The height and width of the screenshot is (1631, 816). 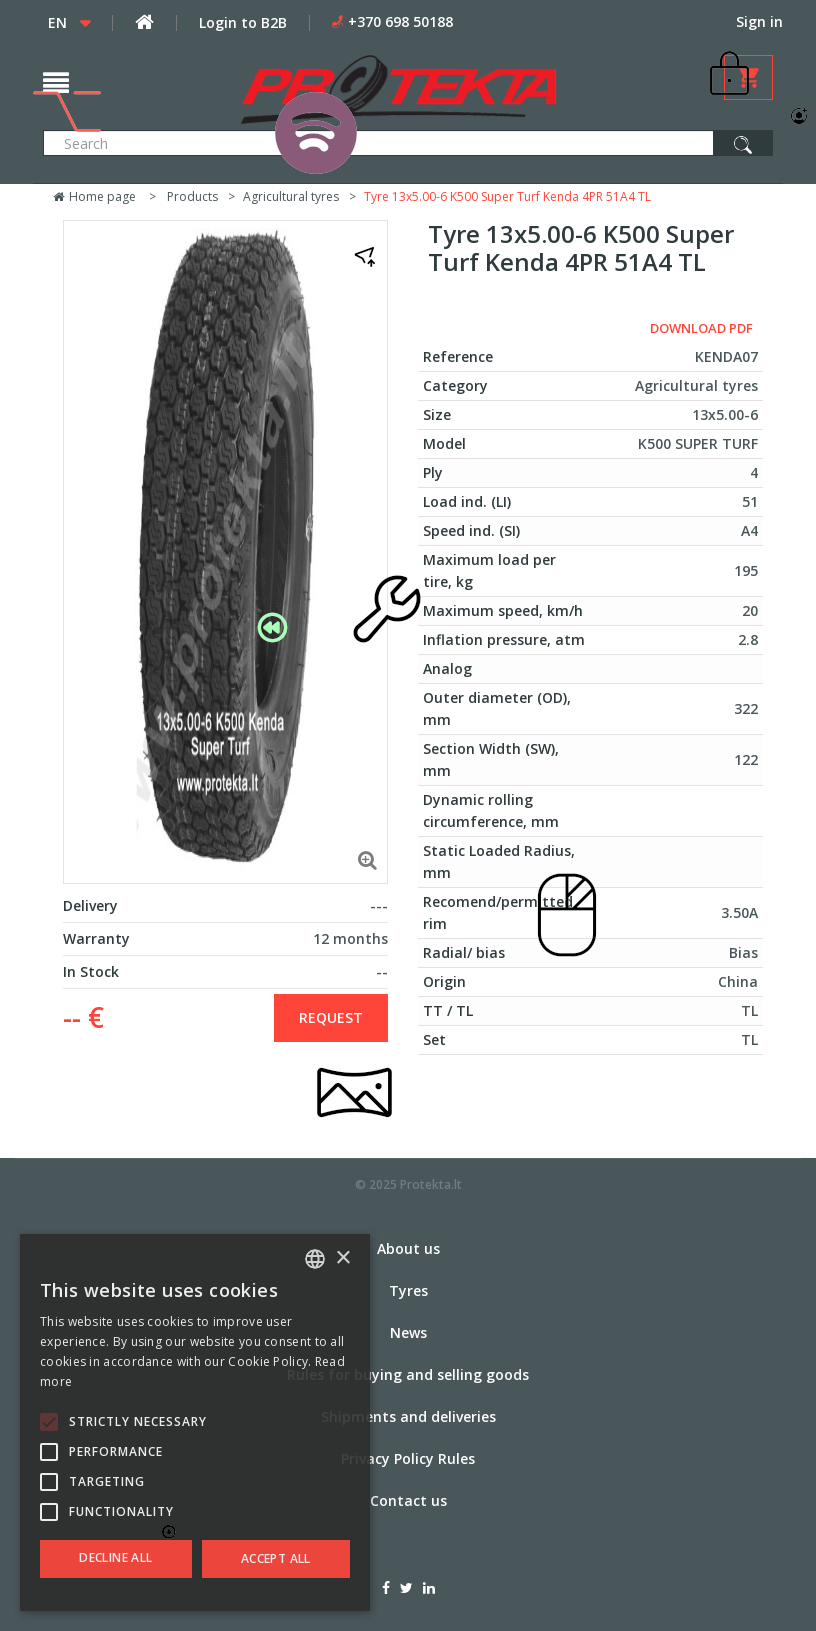 I want to click on right-click action indicator, so click(x=567, y=915).